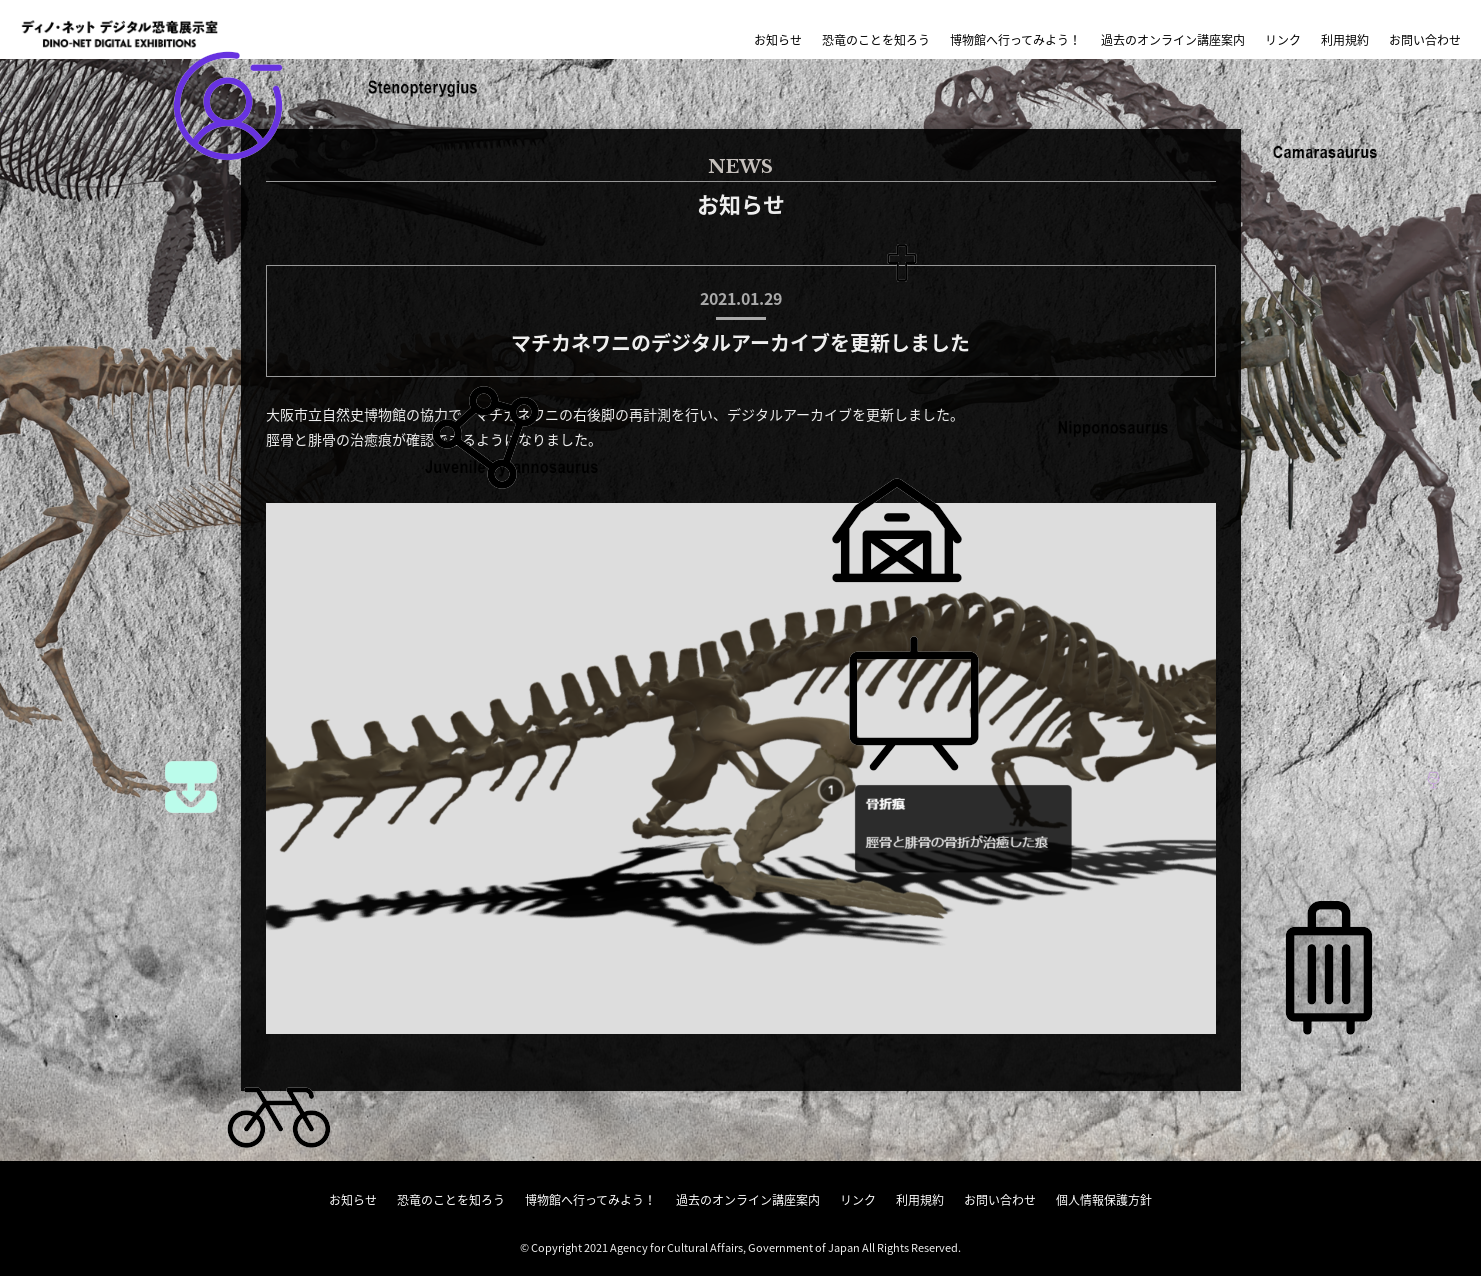 The image size is (1481, 1276). Describe the element at coordinates (897, 539) in the screenshot. I see `access farm or agricultural settings` at that location.